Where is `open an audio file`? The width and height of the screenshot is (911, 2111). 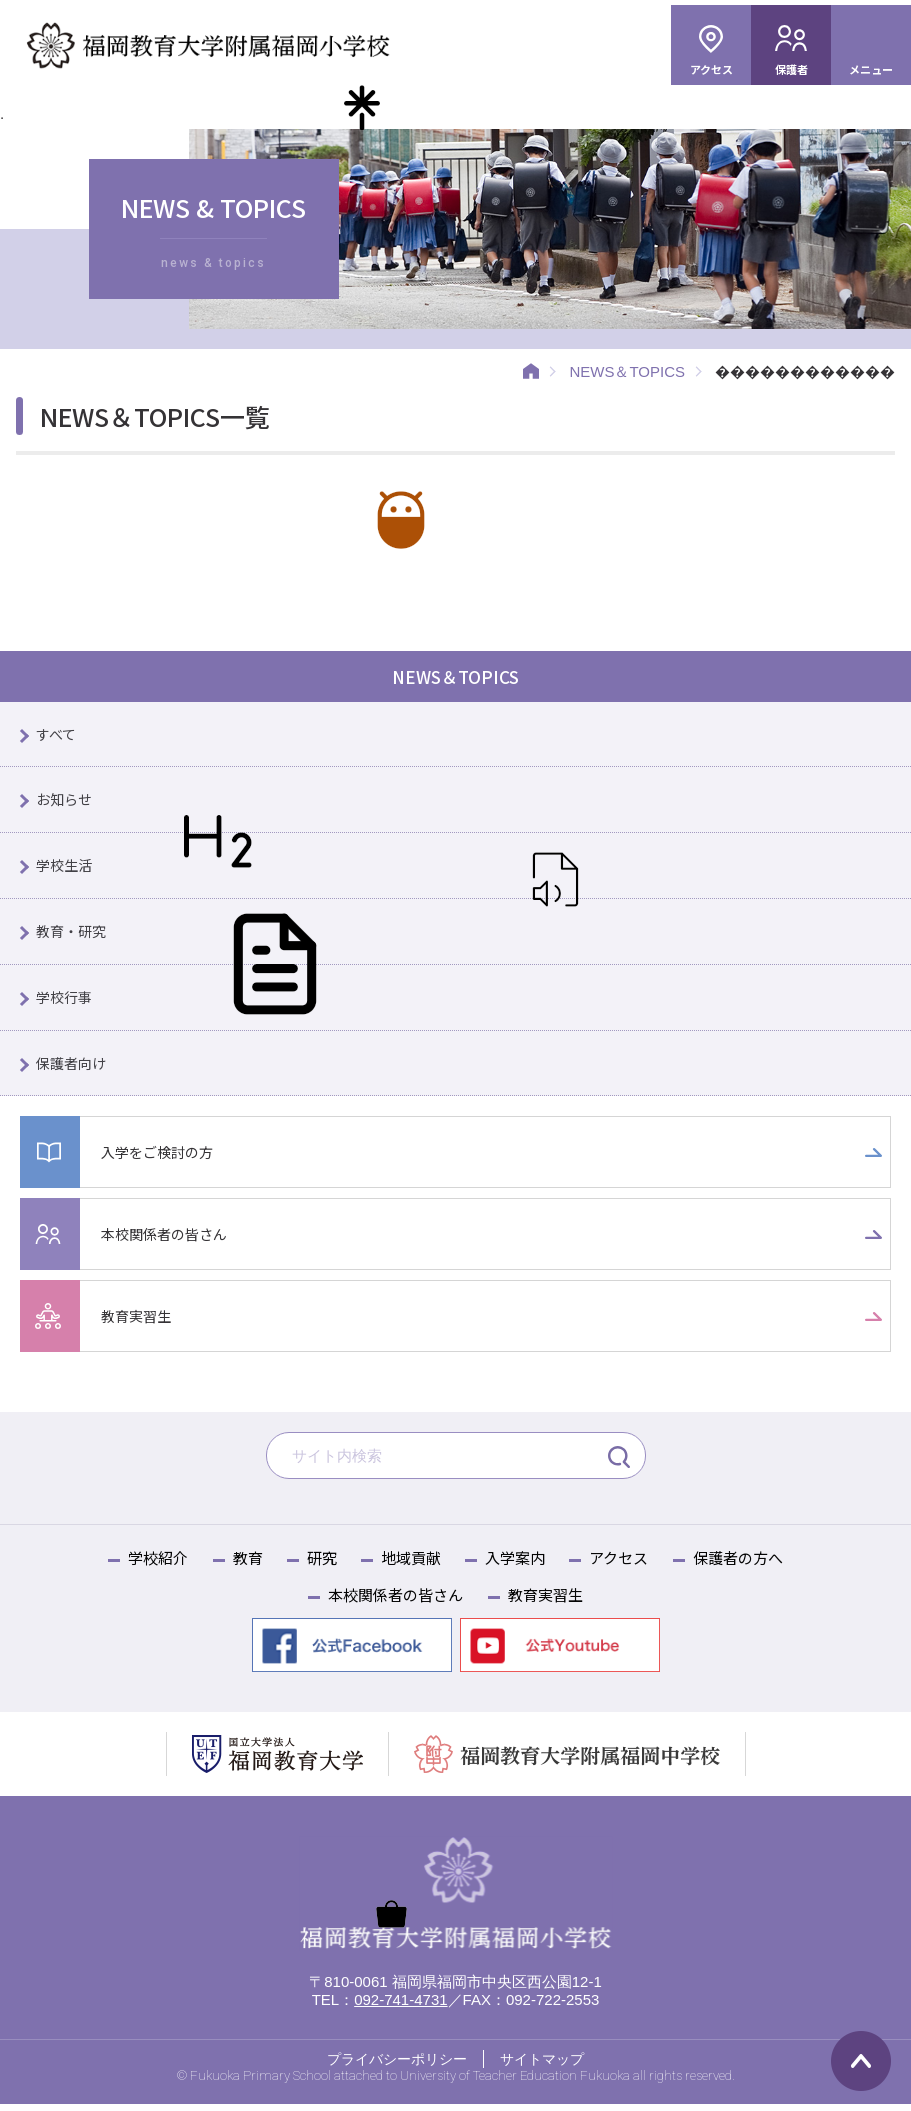
open an audio file is located at coordinates (555, 879).